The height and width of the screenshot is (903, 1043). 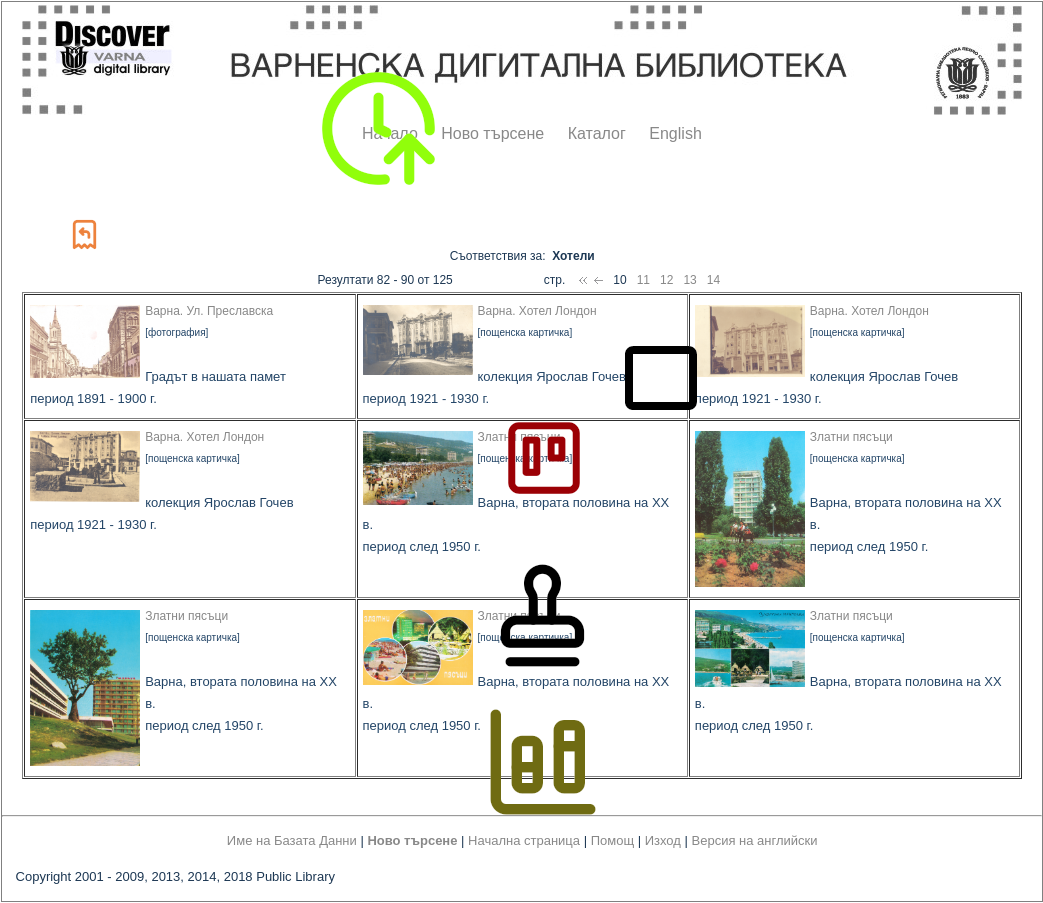 What do you see at coordinates (661, 378) in the screenshot?
I see `crop image to 3:2 aspect ratio` at bounding box center [661, 378].